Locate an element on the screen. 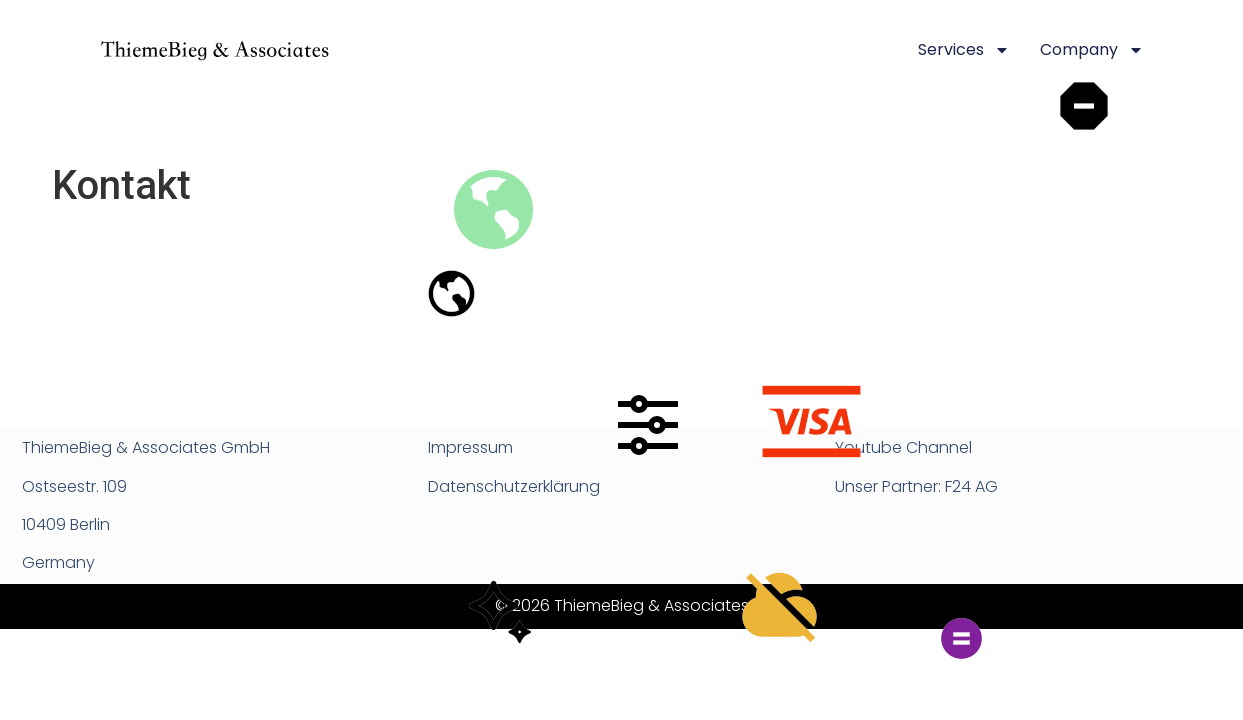  switch to global or worldwide view is located at coordinates (451, 293).